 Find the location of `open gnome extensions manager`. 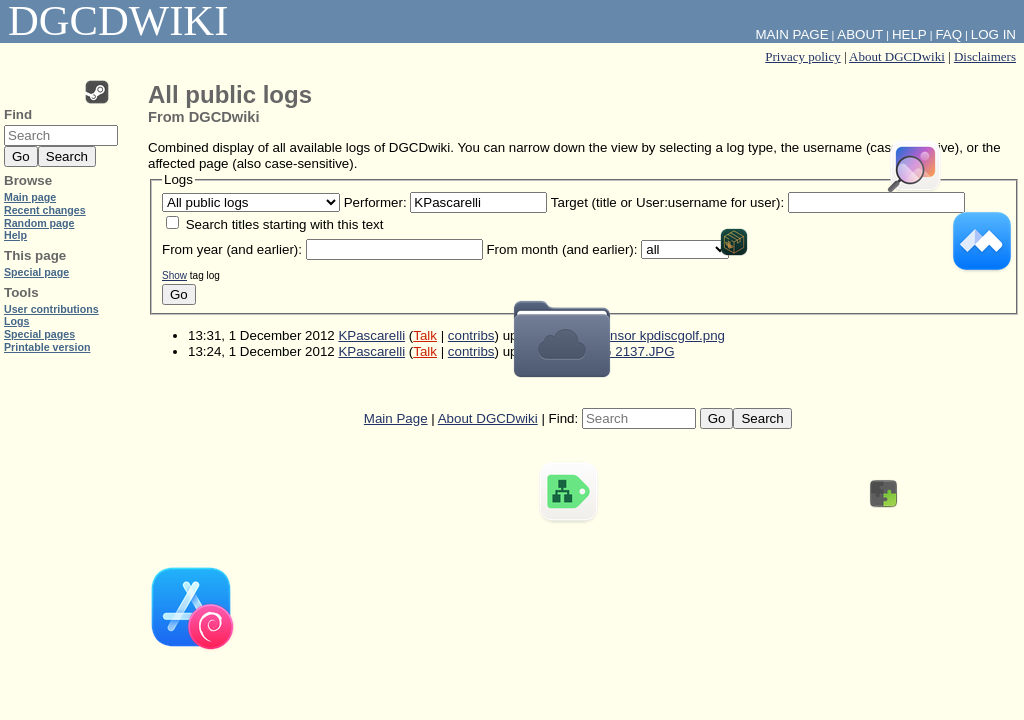

open gnome extensions manager is located at coordinates (883, 493).